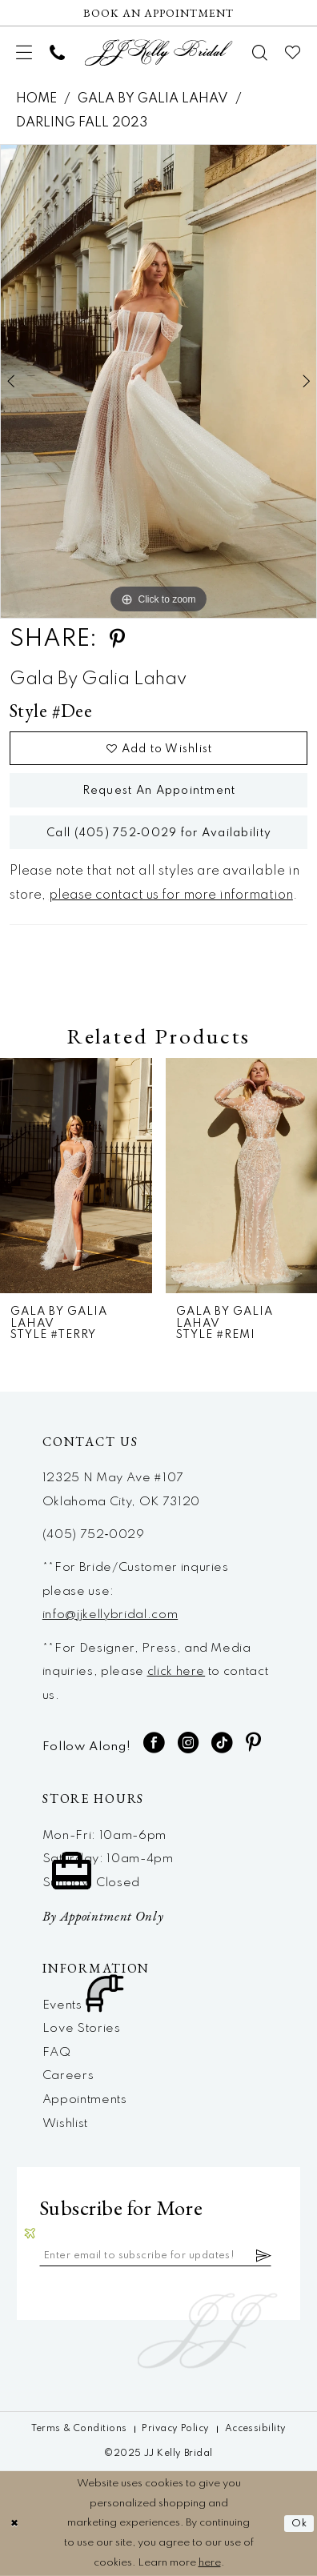  What do you see at coordinates (103, 1992) in the screenshot?
I see `plumbing or pipe system settings` at bounding box center [103, 1992].